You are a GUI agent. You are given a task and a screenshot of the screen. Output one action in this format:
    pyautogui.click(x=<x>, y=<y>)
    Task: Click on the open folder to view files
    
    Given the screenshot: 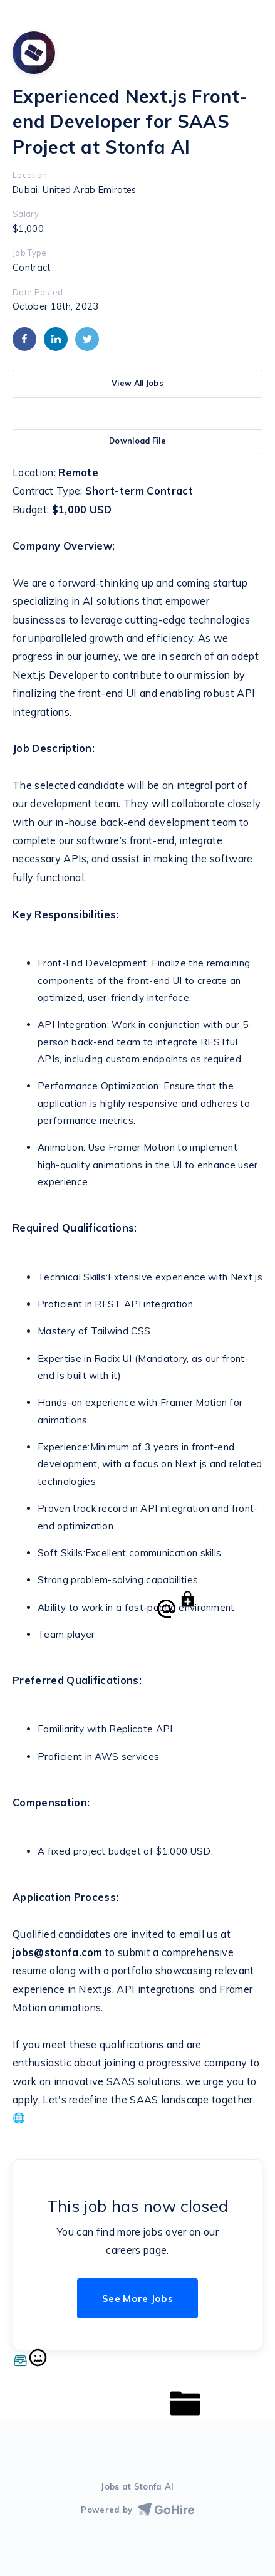 What is the action you would take?
    pyautogui.click(x=185, y=2403)
    